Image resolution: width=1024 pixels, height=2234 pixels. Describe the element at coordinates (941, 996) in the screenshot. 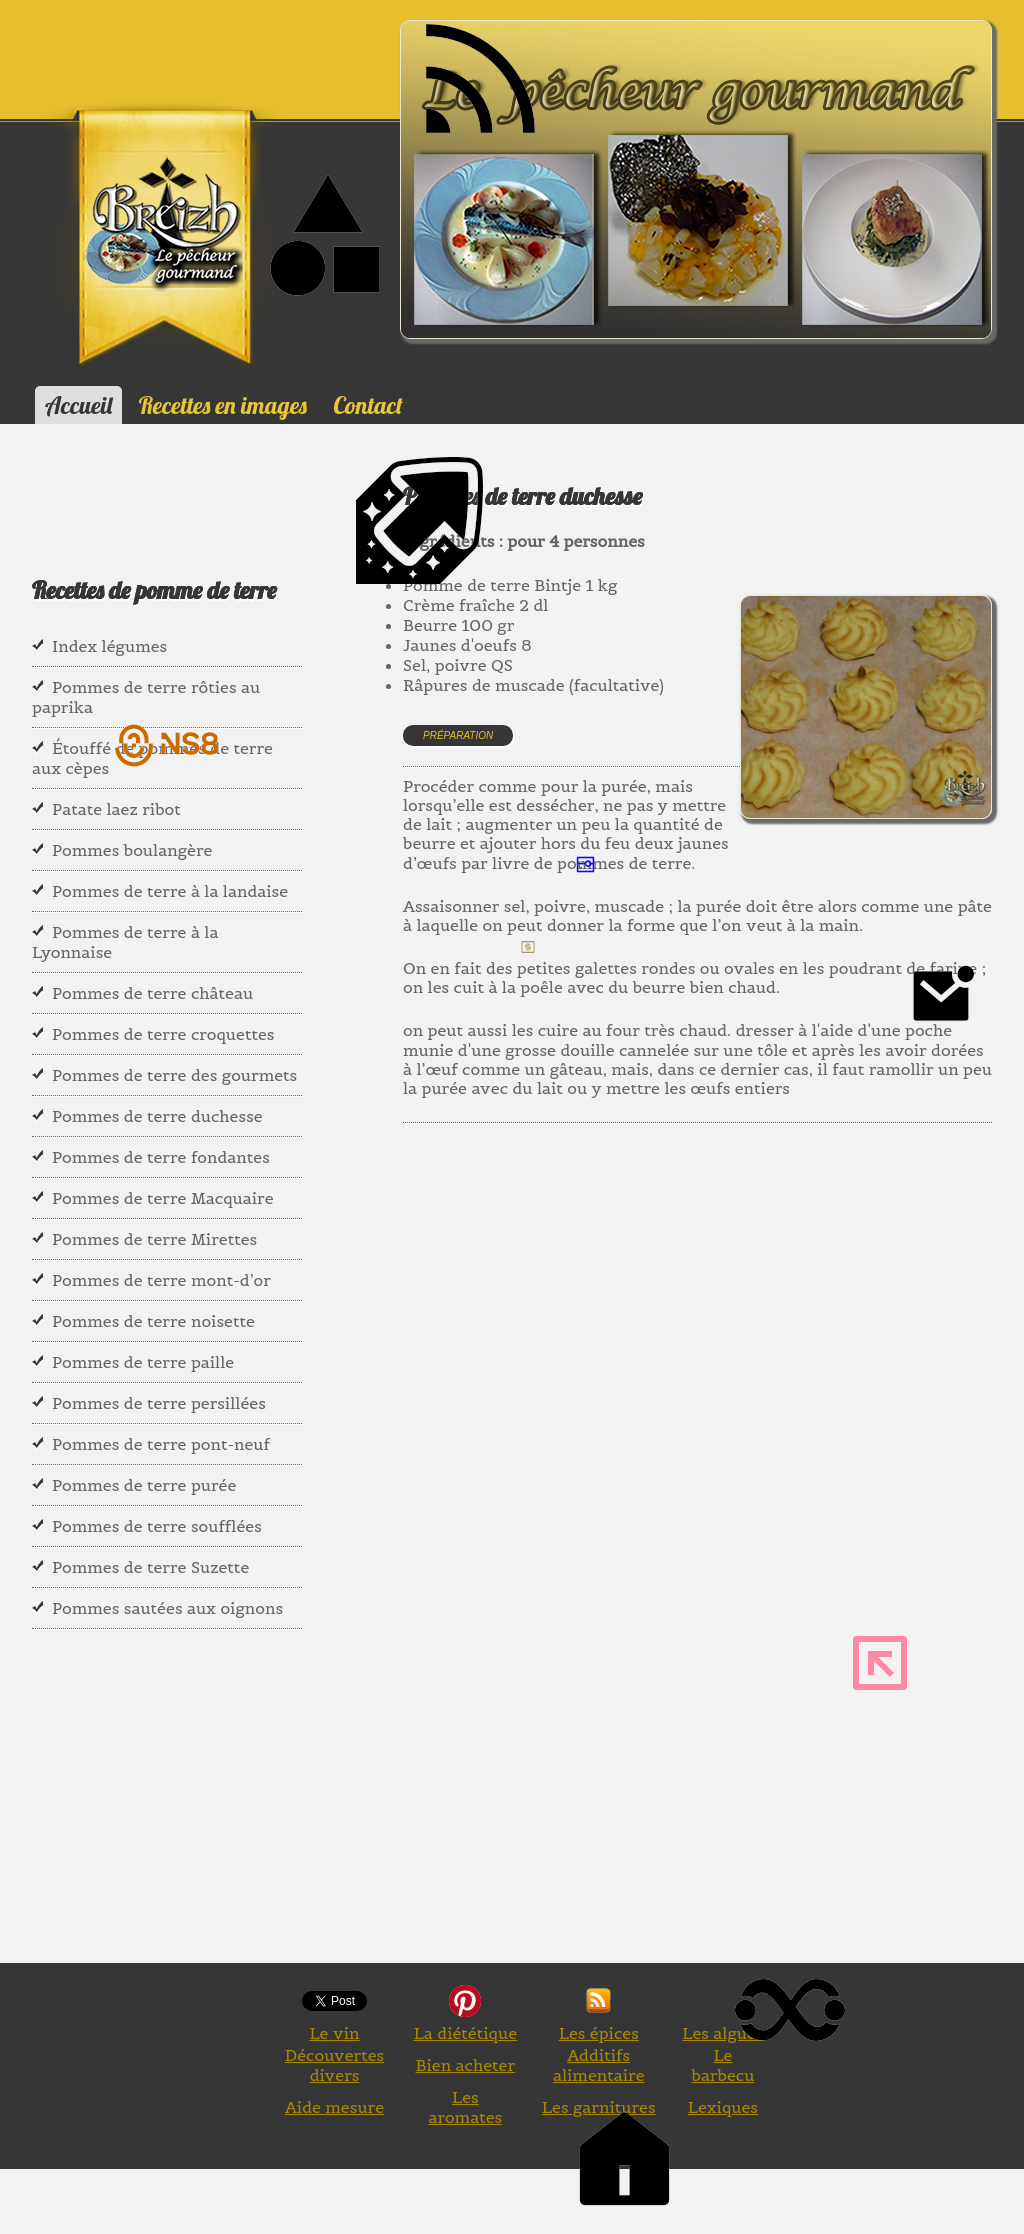

I see `indicates unread mail or messages` at that location.